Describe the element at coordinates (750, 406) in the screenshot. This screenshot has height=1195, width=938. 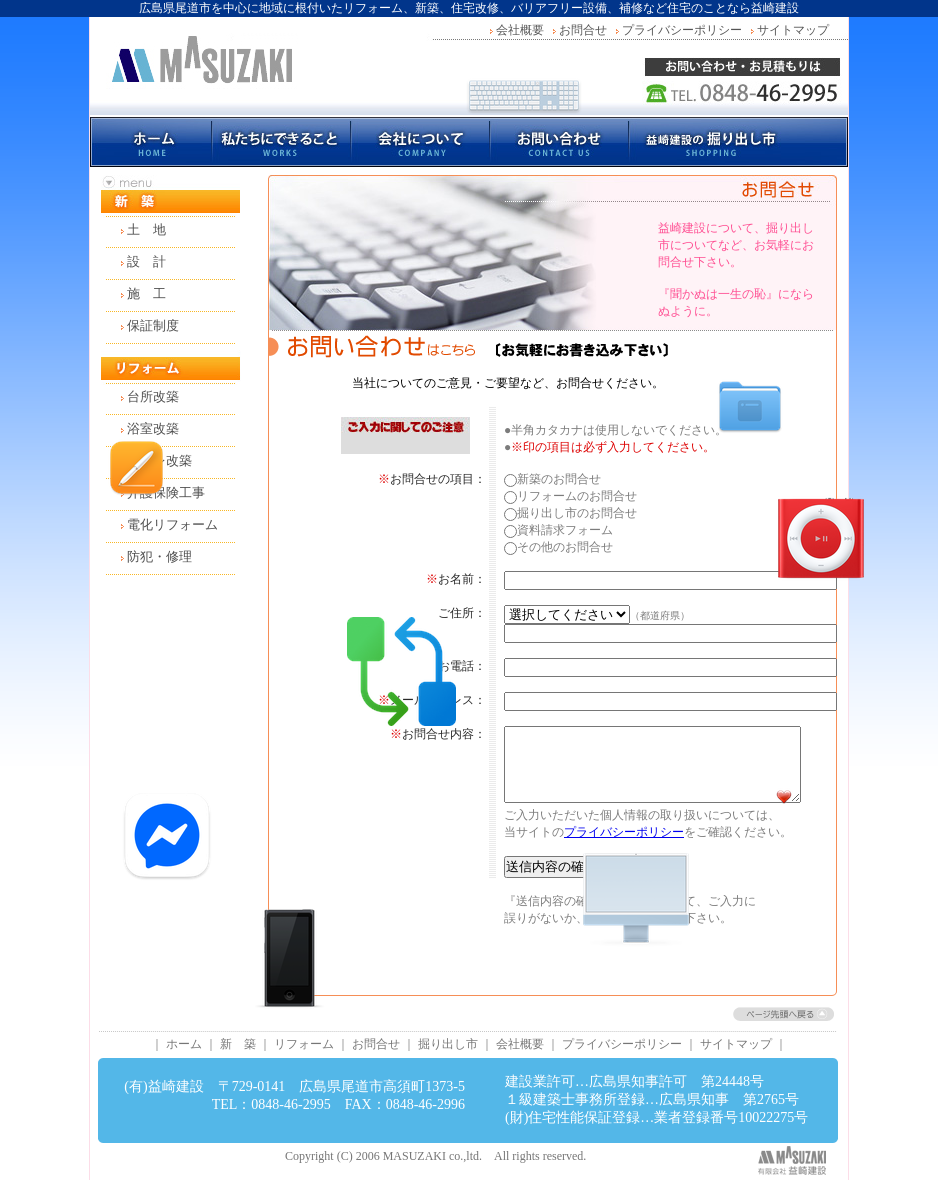
I see `open web design projects folder` at that location.